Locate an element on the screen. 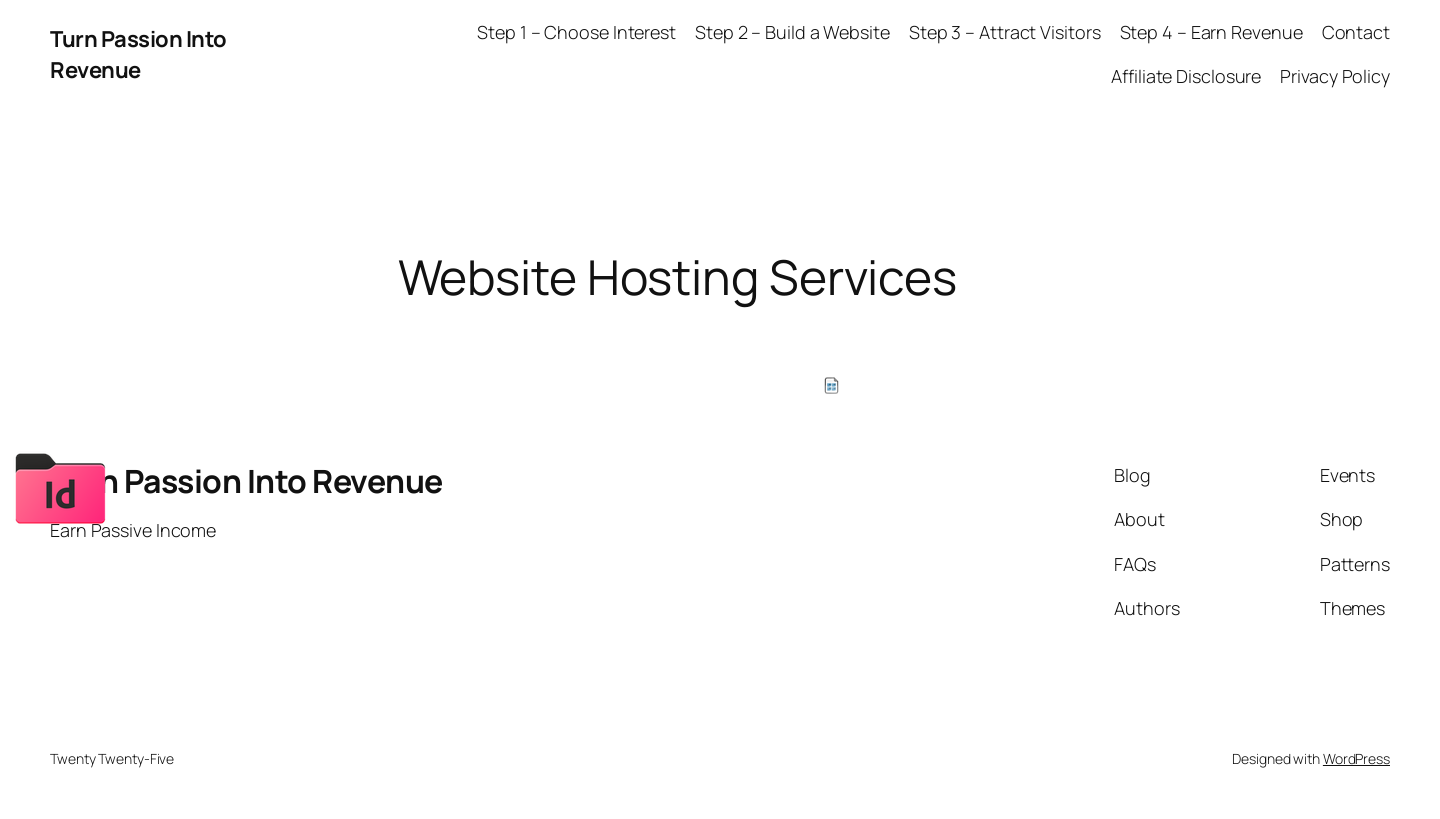 The height and width of the screenshot is (819, 1440). folder containing adobe indesign project files is located at coordinates (60, 491).